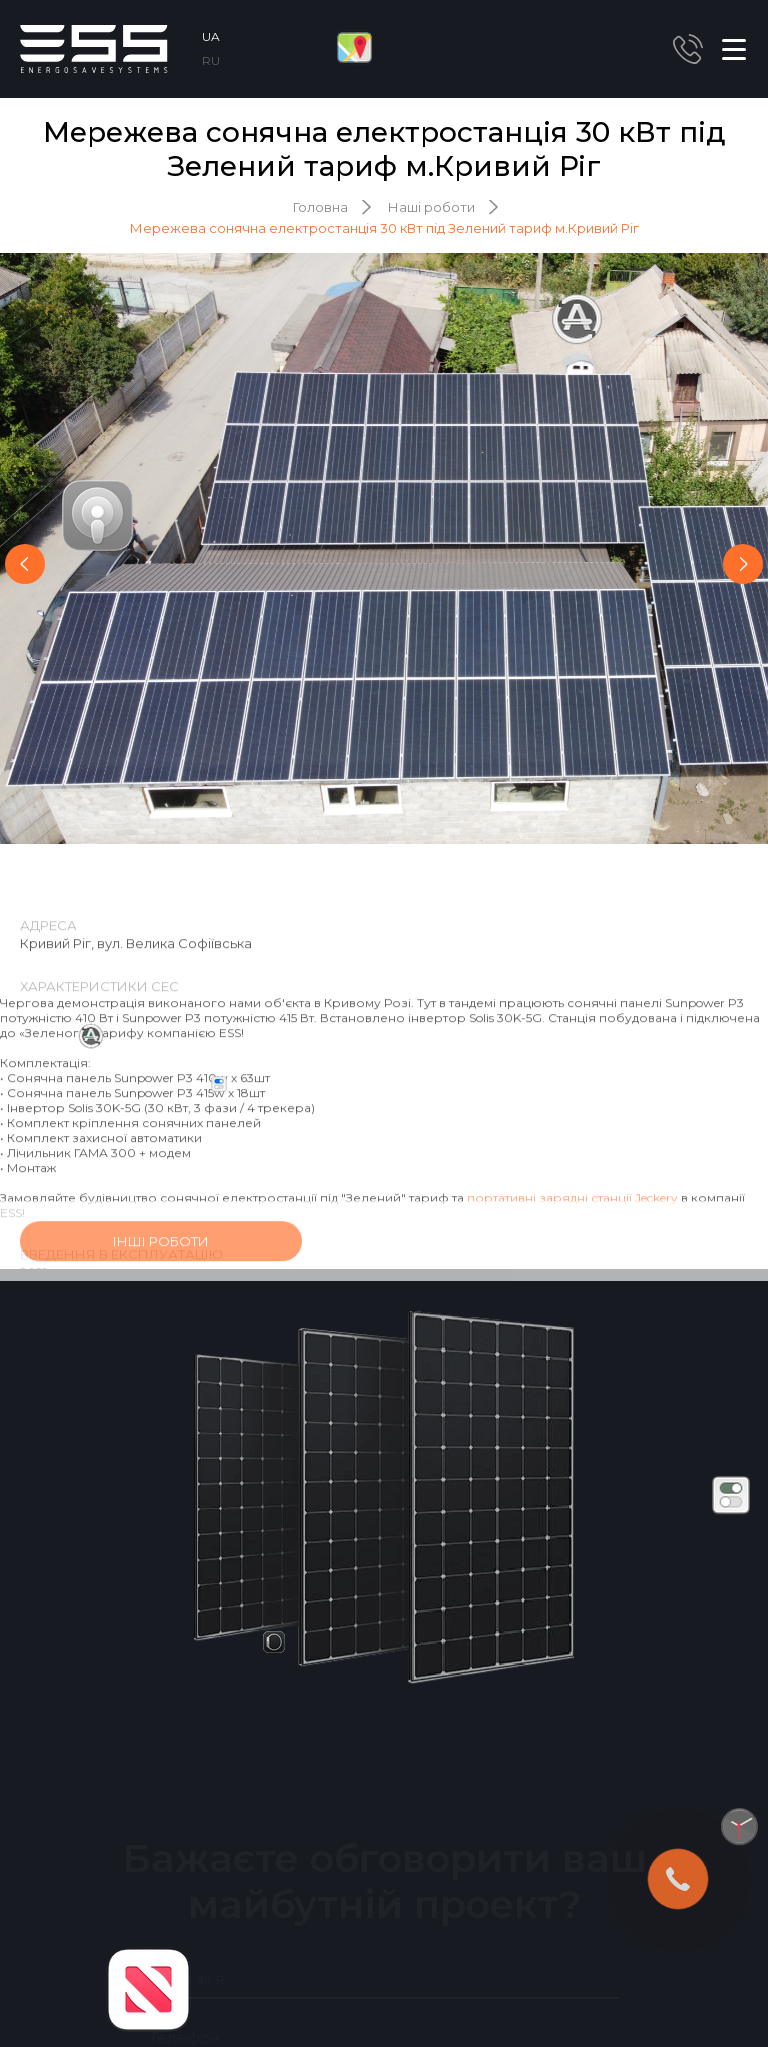 Image resolution: width=768 pixels, height=2047 pixels. What do you see at coordinates (97, 515) in the screenshot?
I see `open the Podcasts app` at bounding box center [97, 515].